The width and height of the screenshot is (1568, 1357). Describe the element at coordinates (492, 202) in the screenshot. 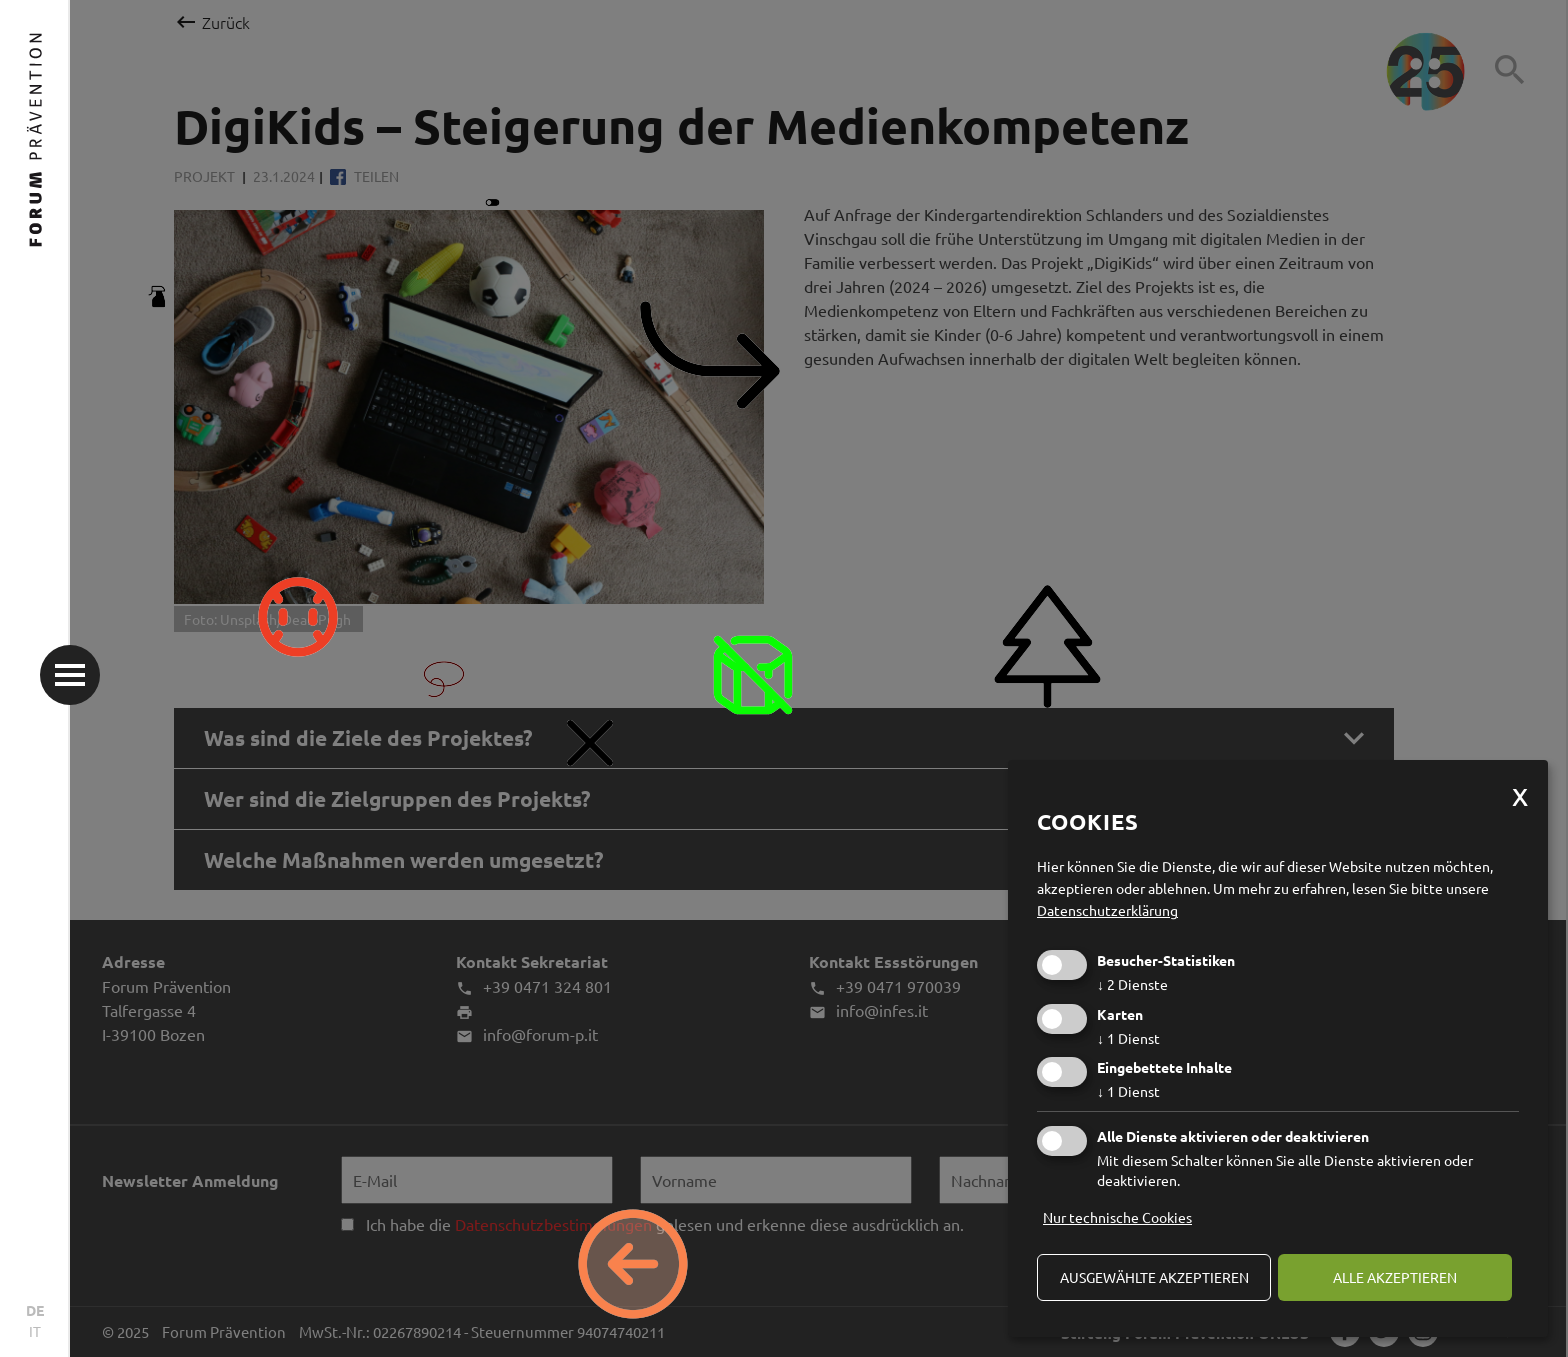

I see `toggle switch in off position` at that location.